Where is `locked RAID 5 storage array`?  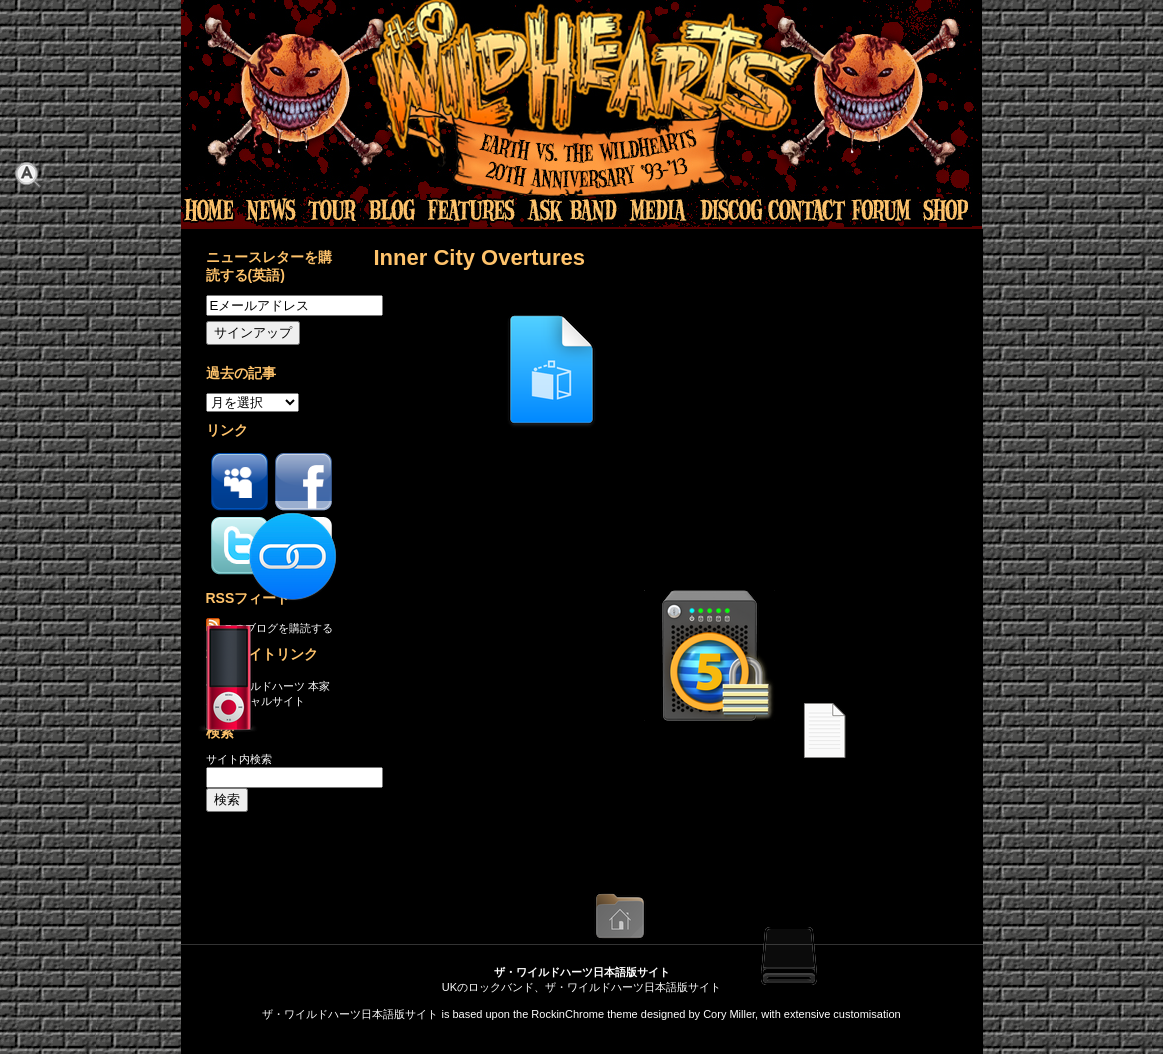
locked RAID 5 storage array is located at coordinates (709, 655).